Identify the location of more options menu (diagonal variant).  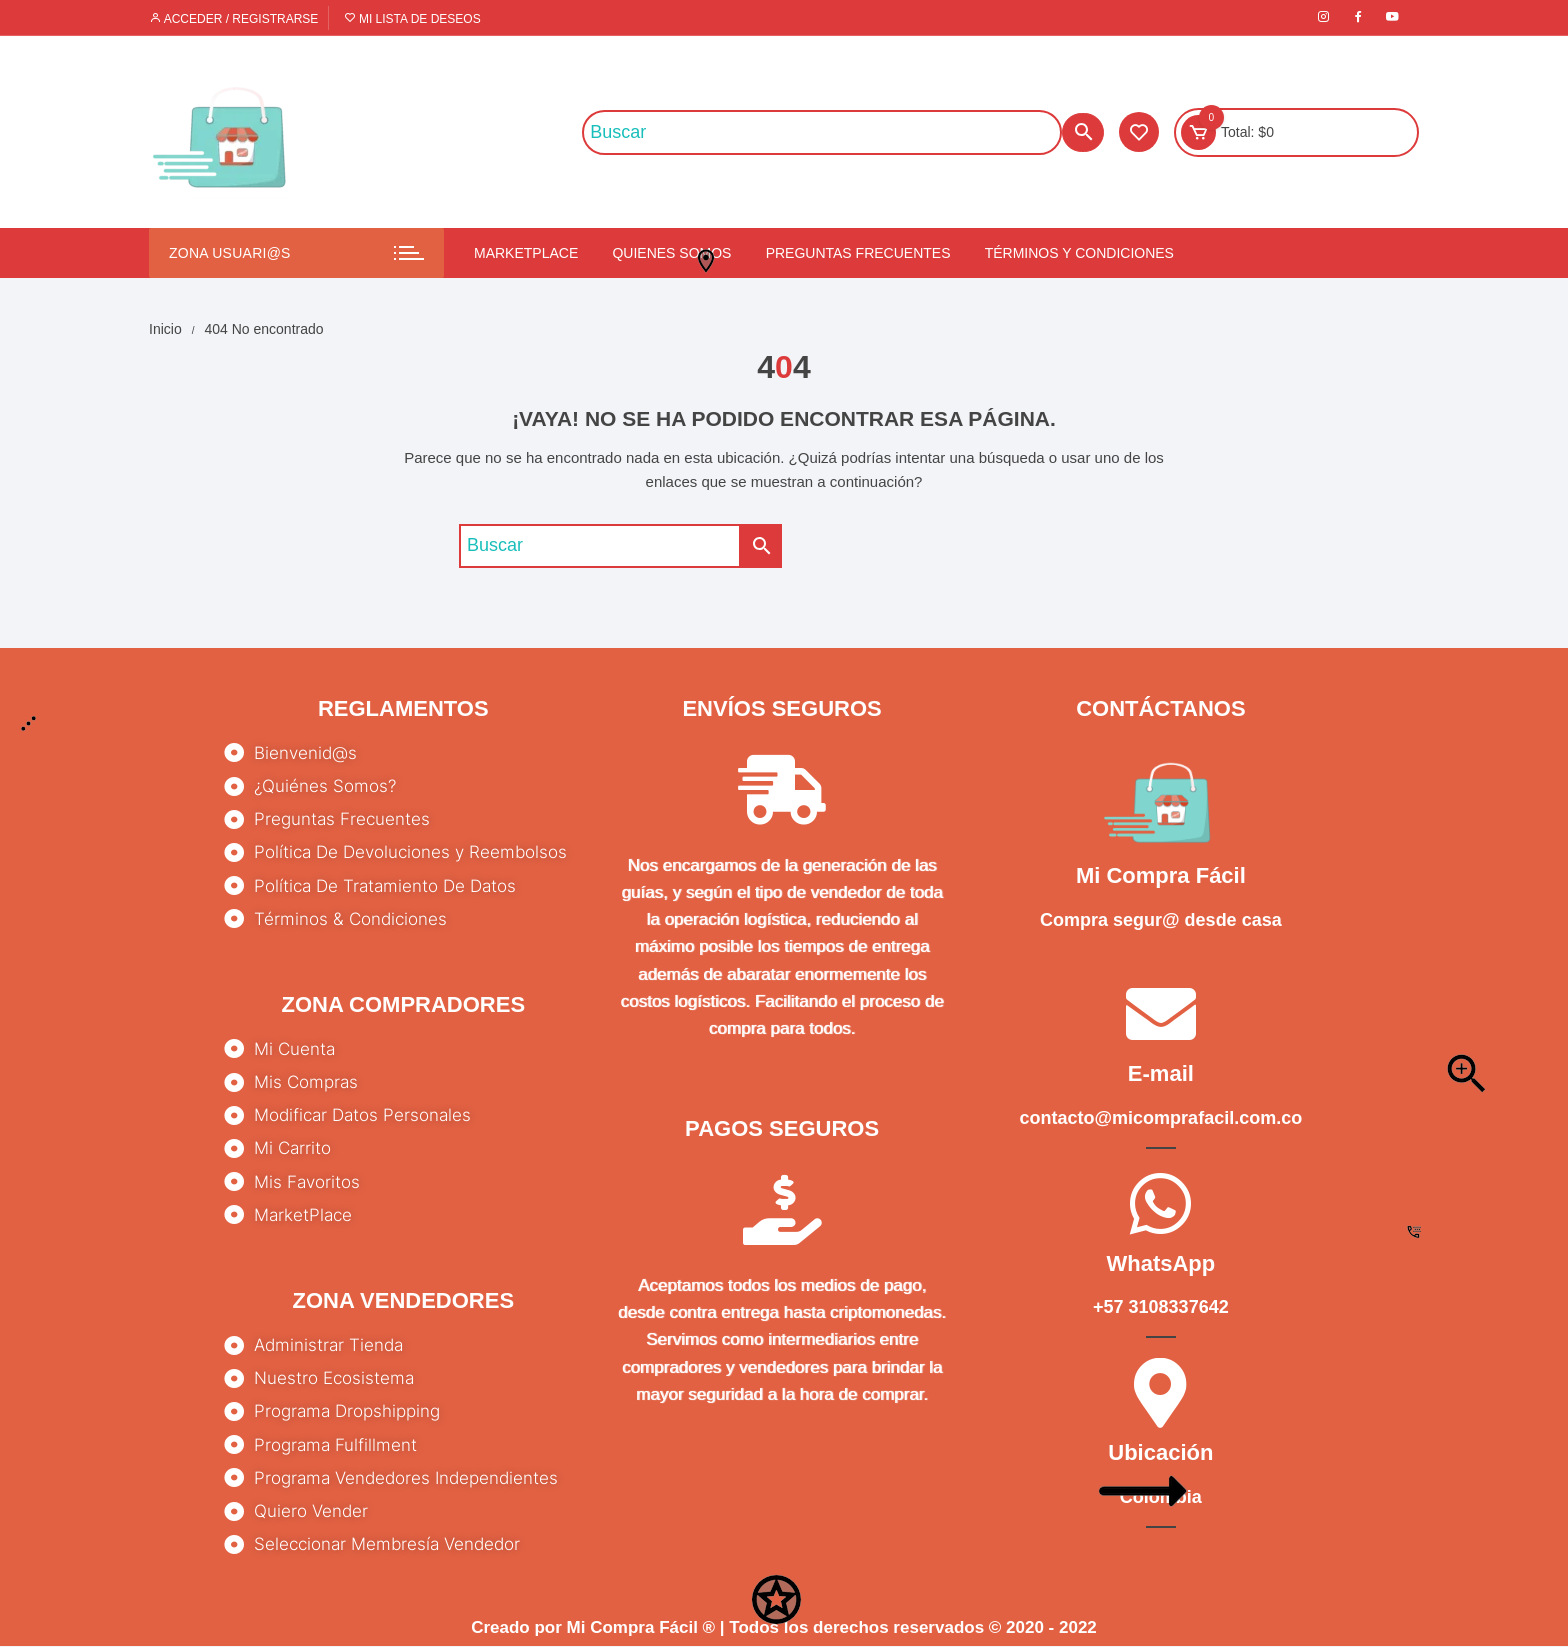
(28, 723).